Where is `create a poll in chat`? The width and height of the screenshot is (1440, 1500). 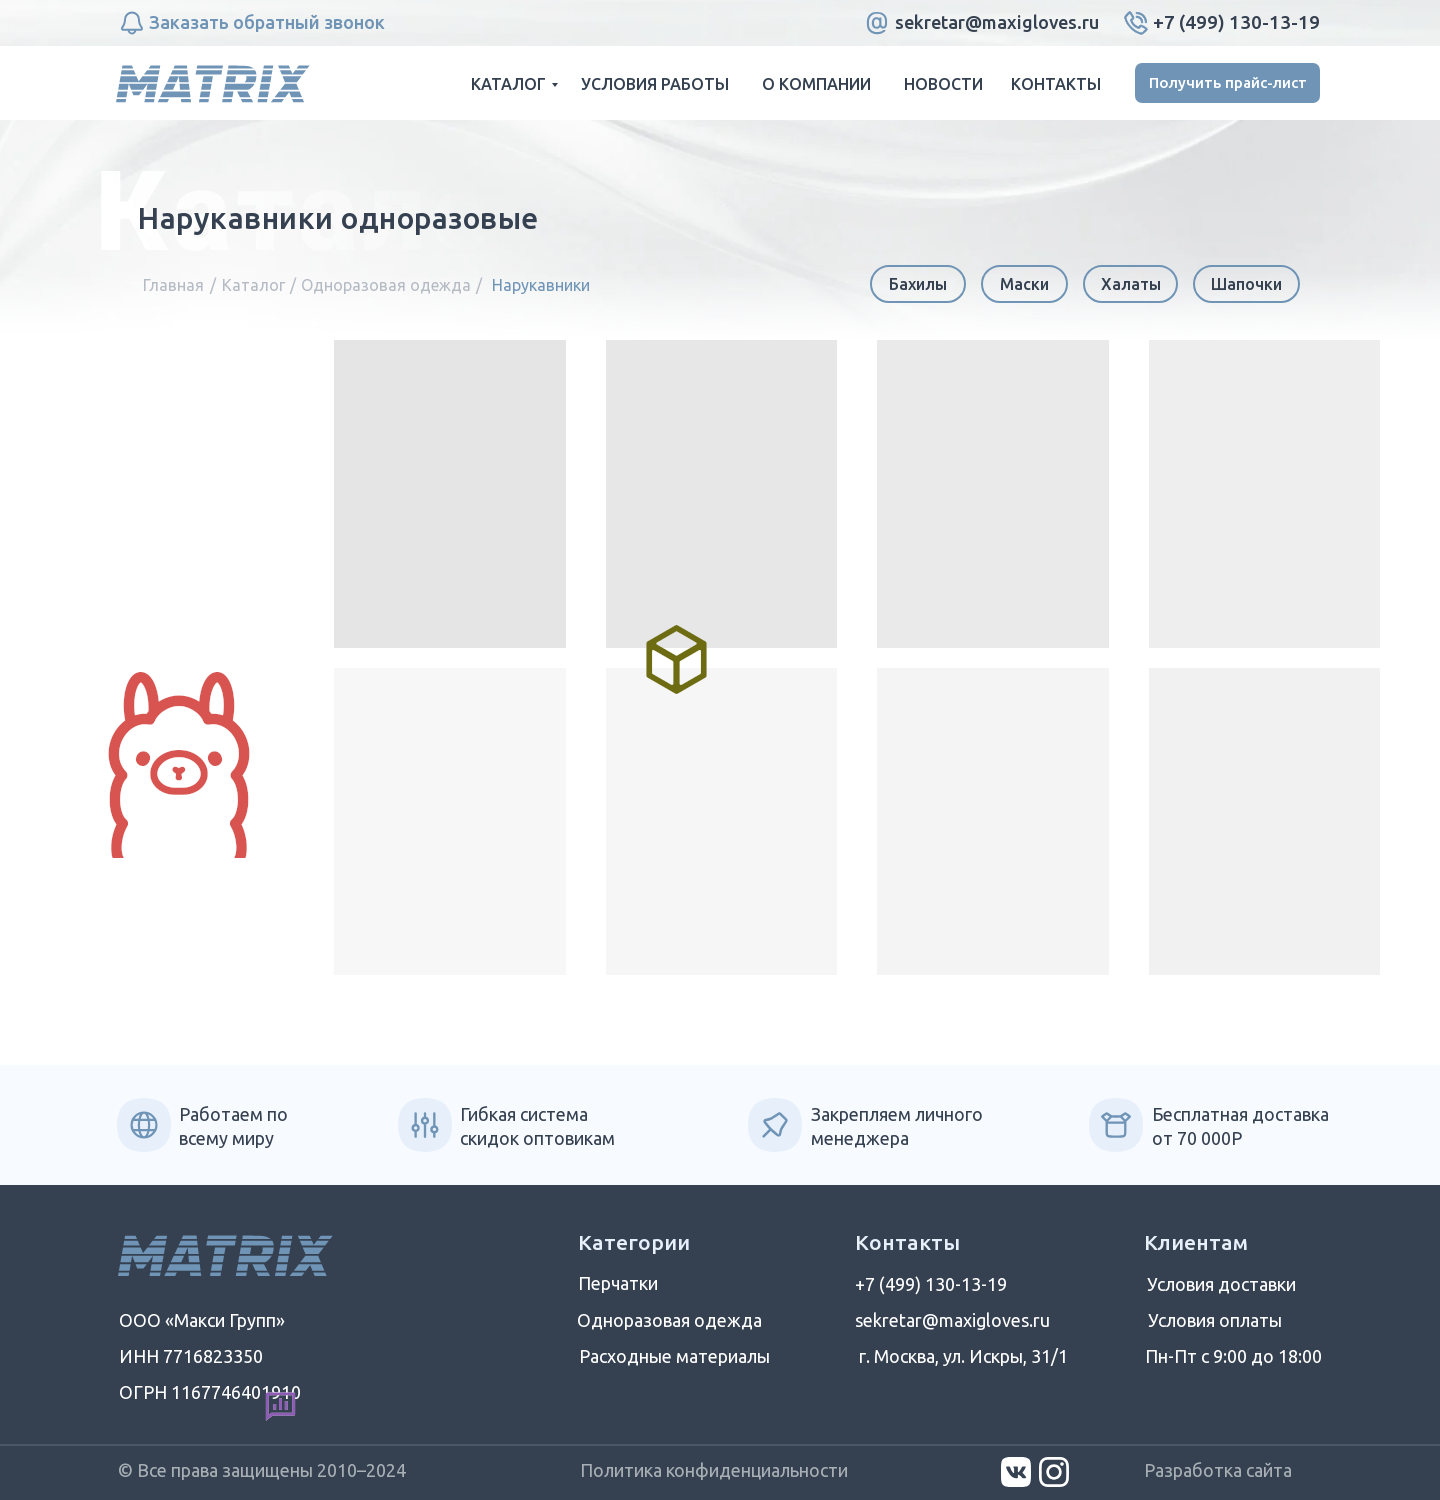
create a poll in chat is located at coordinates (280, 1405).